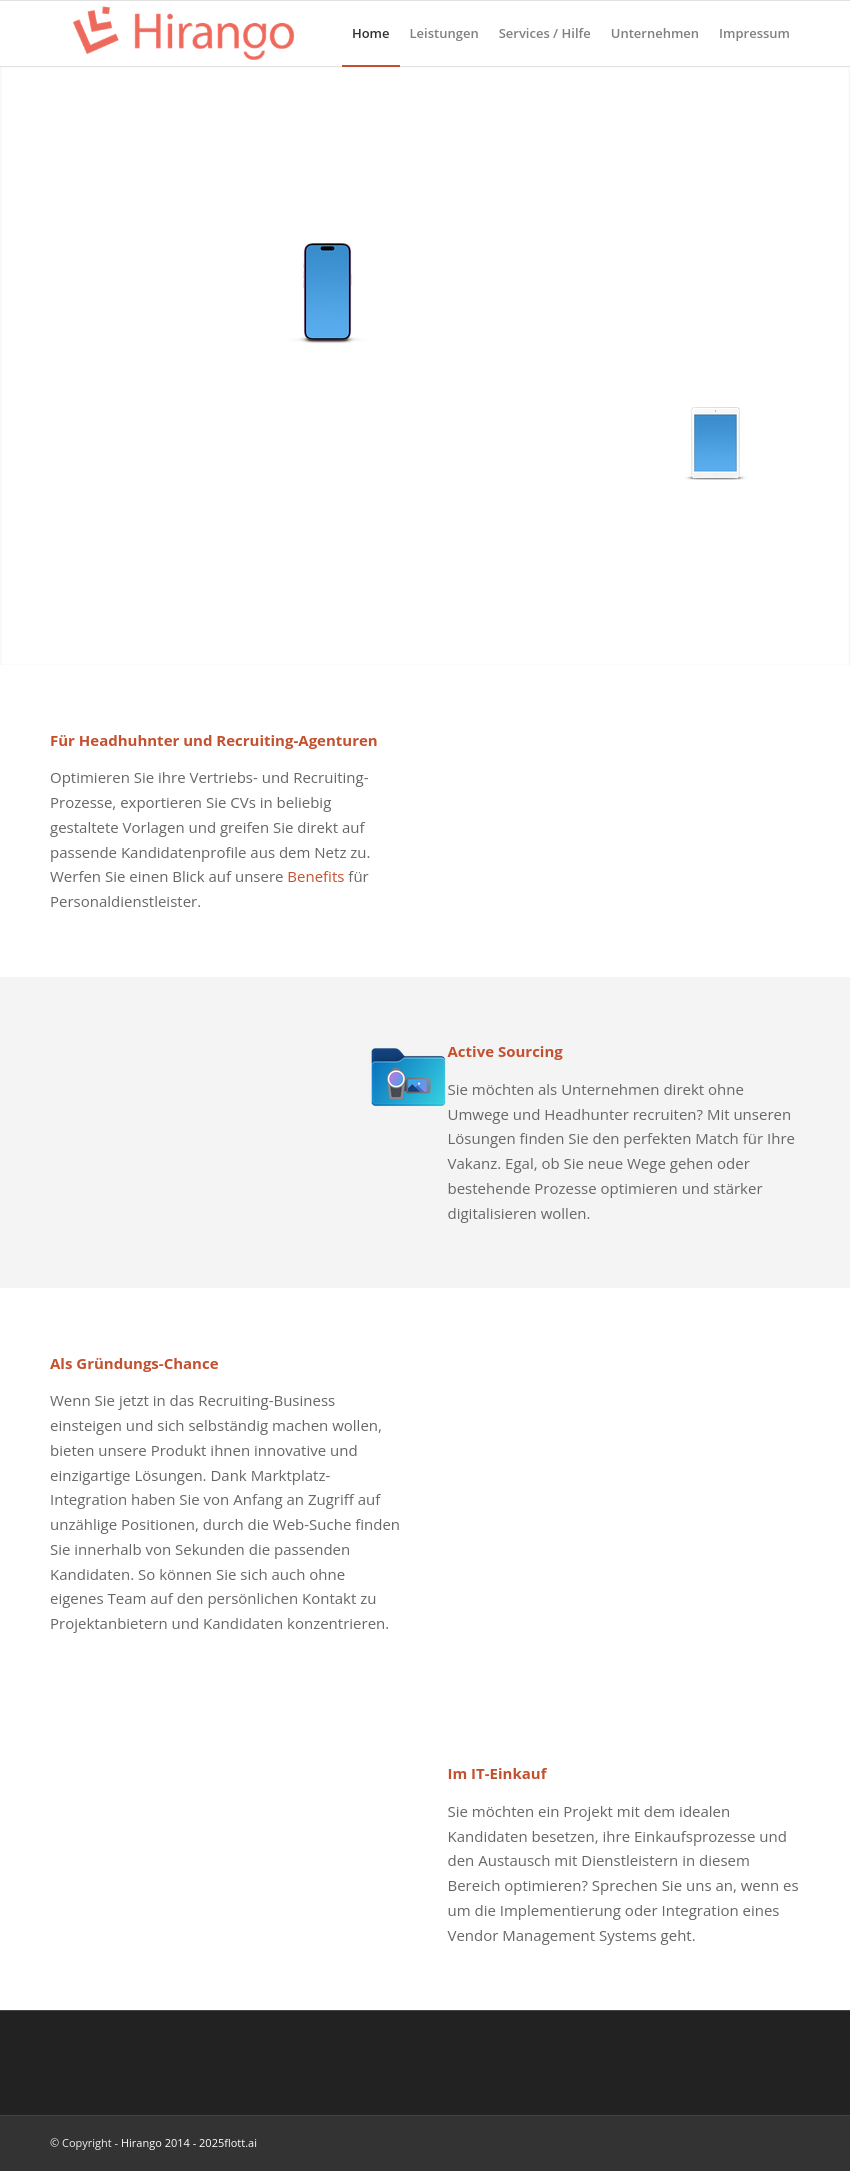  What do you see at coordinates (715, 436) in the screenshot?
I see `iPad mini 2 device detected` at bounding box center [715, 436].